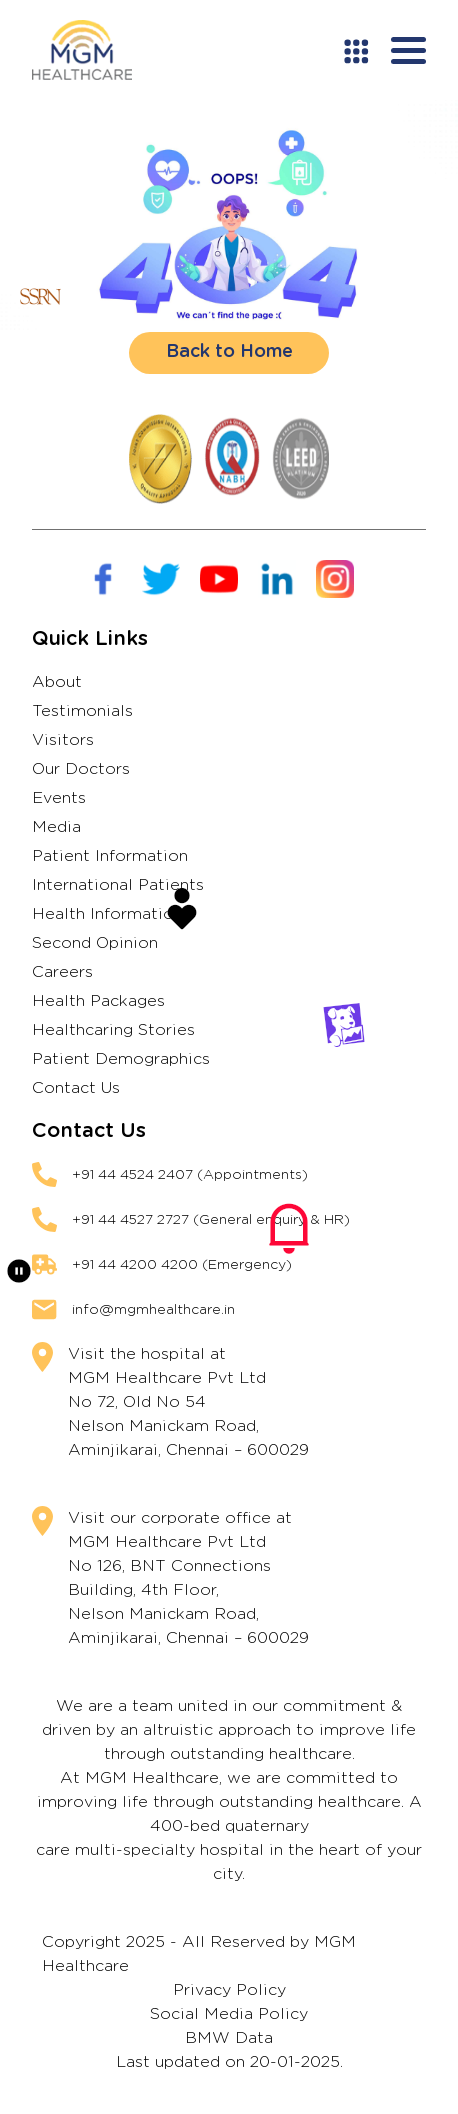 The image size is (458, 2114). I want to click on empathize with or show compassion for a user, so click(182, 909).